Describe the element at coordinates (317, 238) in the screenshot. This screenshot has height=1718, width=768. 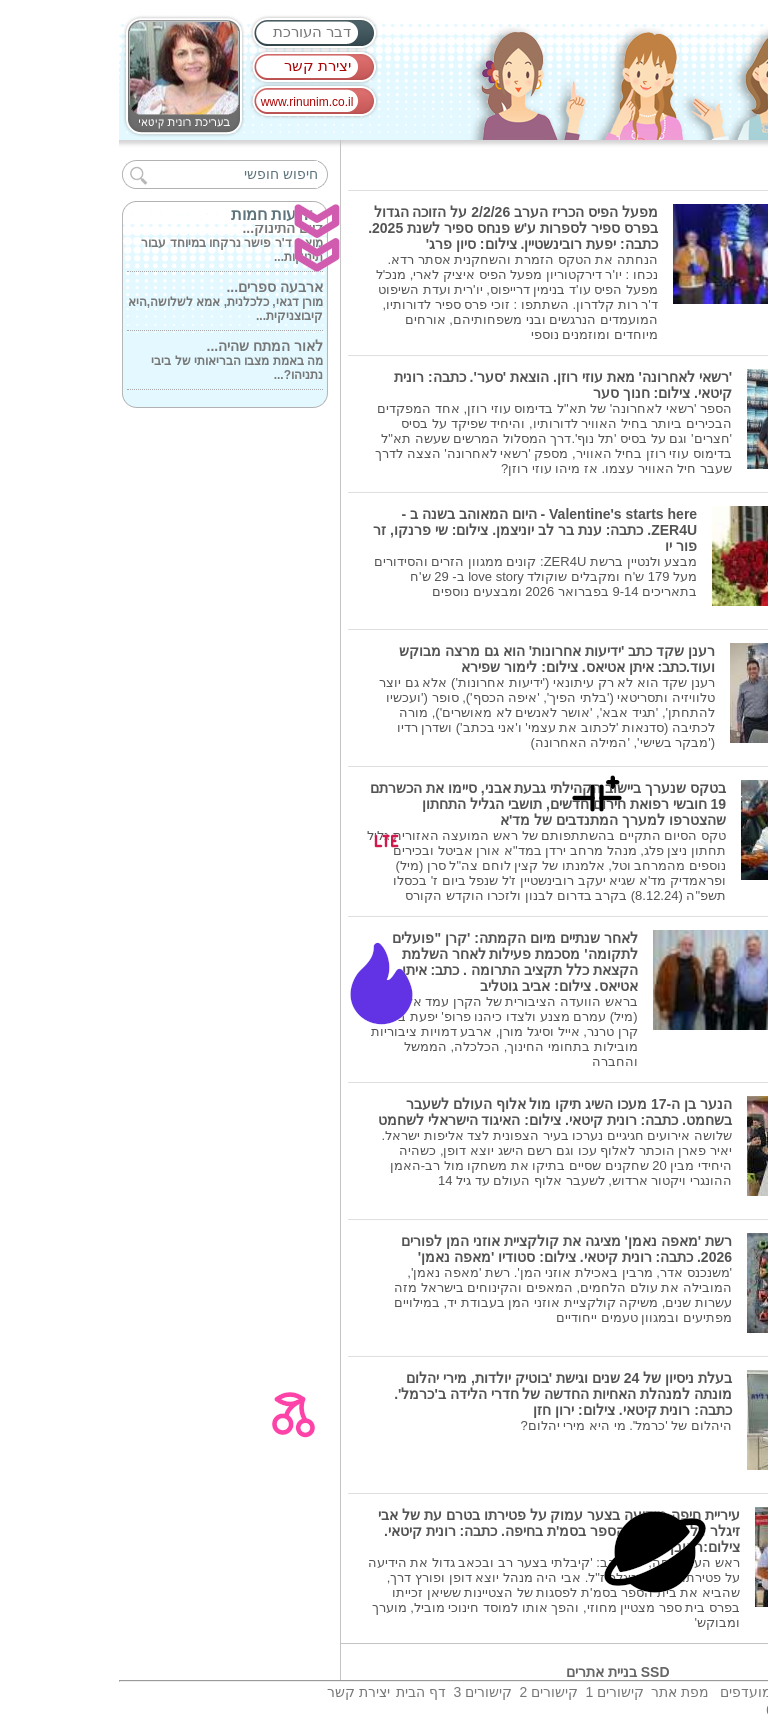
I see `view earned badges or achievements` at that location.